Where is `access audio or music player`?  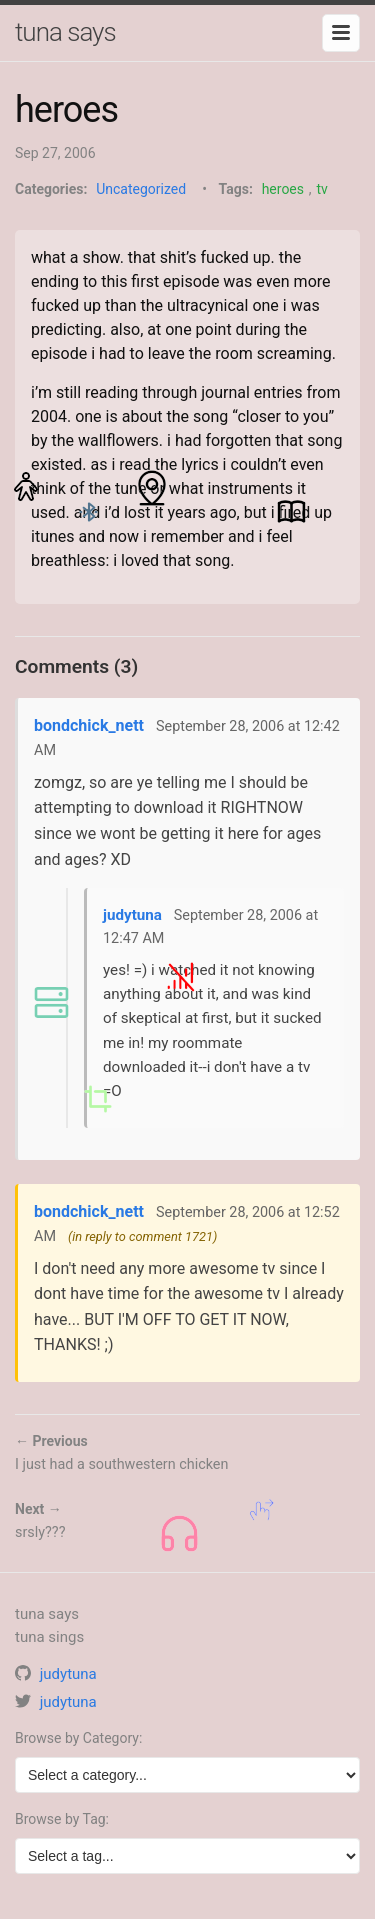 access audio or music player is located at coordinates (179, 1533).